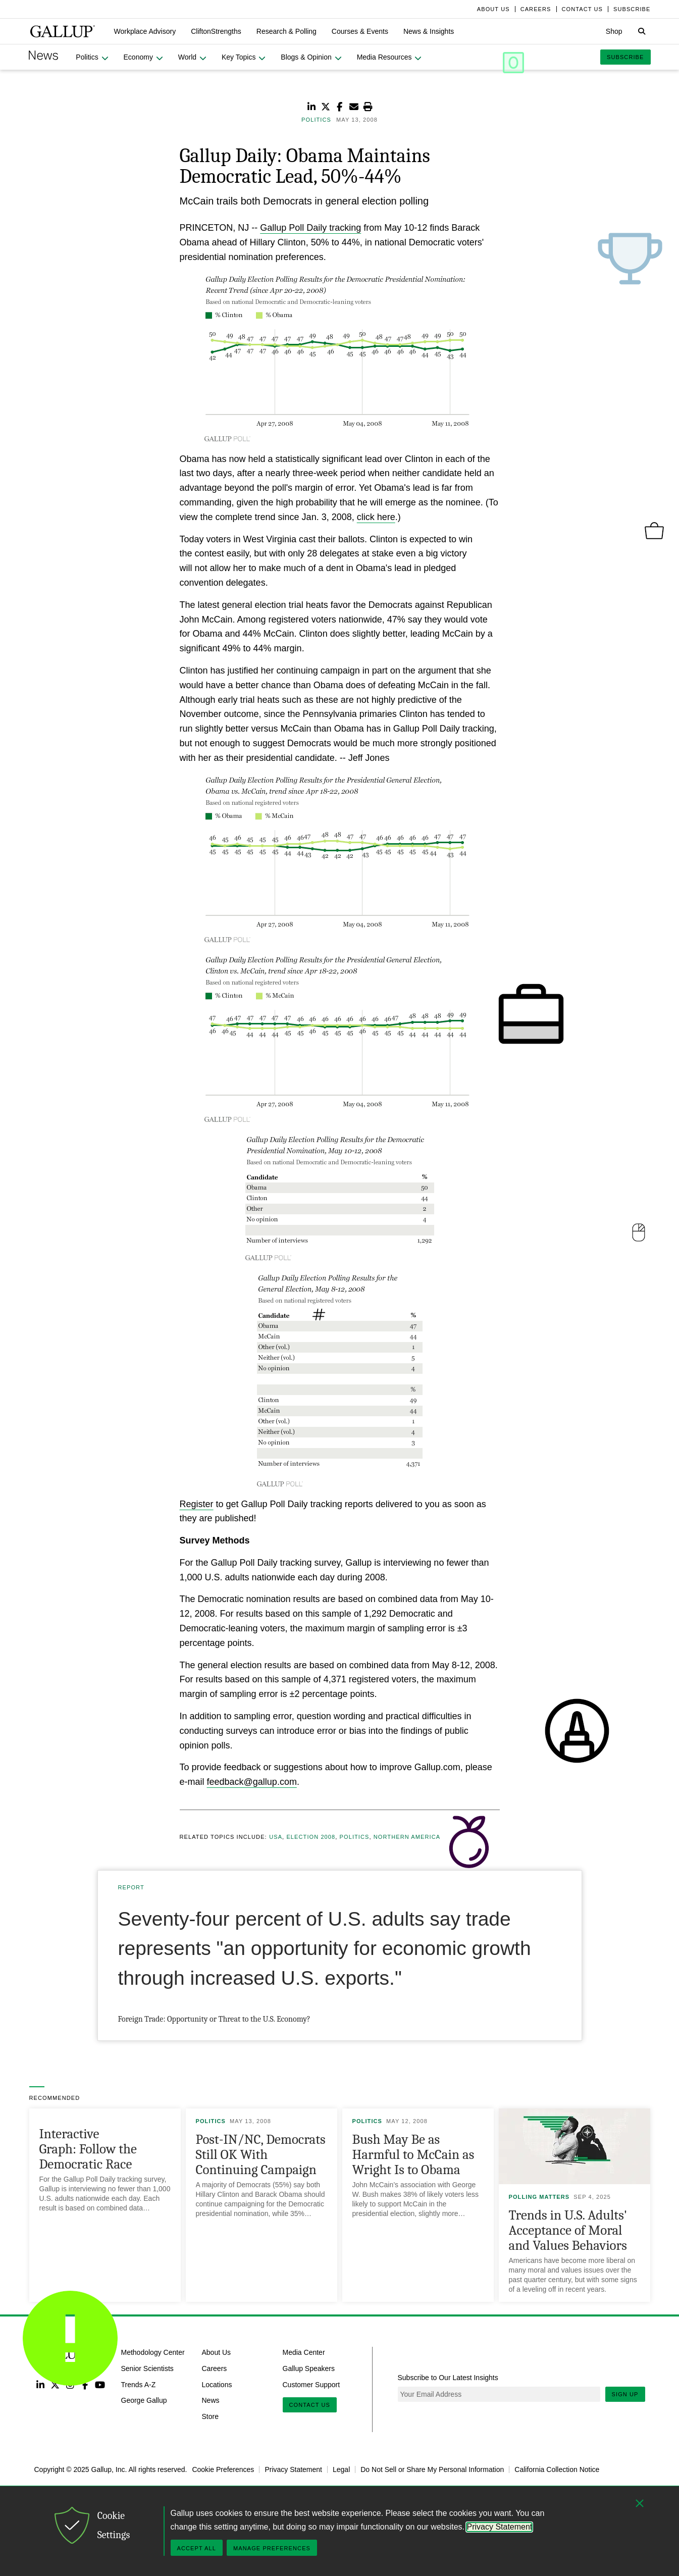 The image size is (679, 2576). Describe the element at coordinates (654, 532) in the screenshot. I see `view your shopping bag` at that location.